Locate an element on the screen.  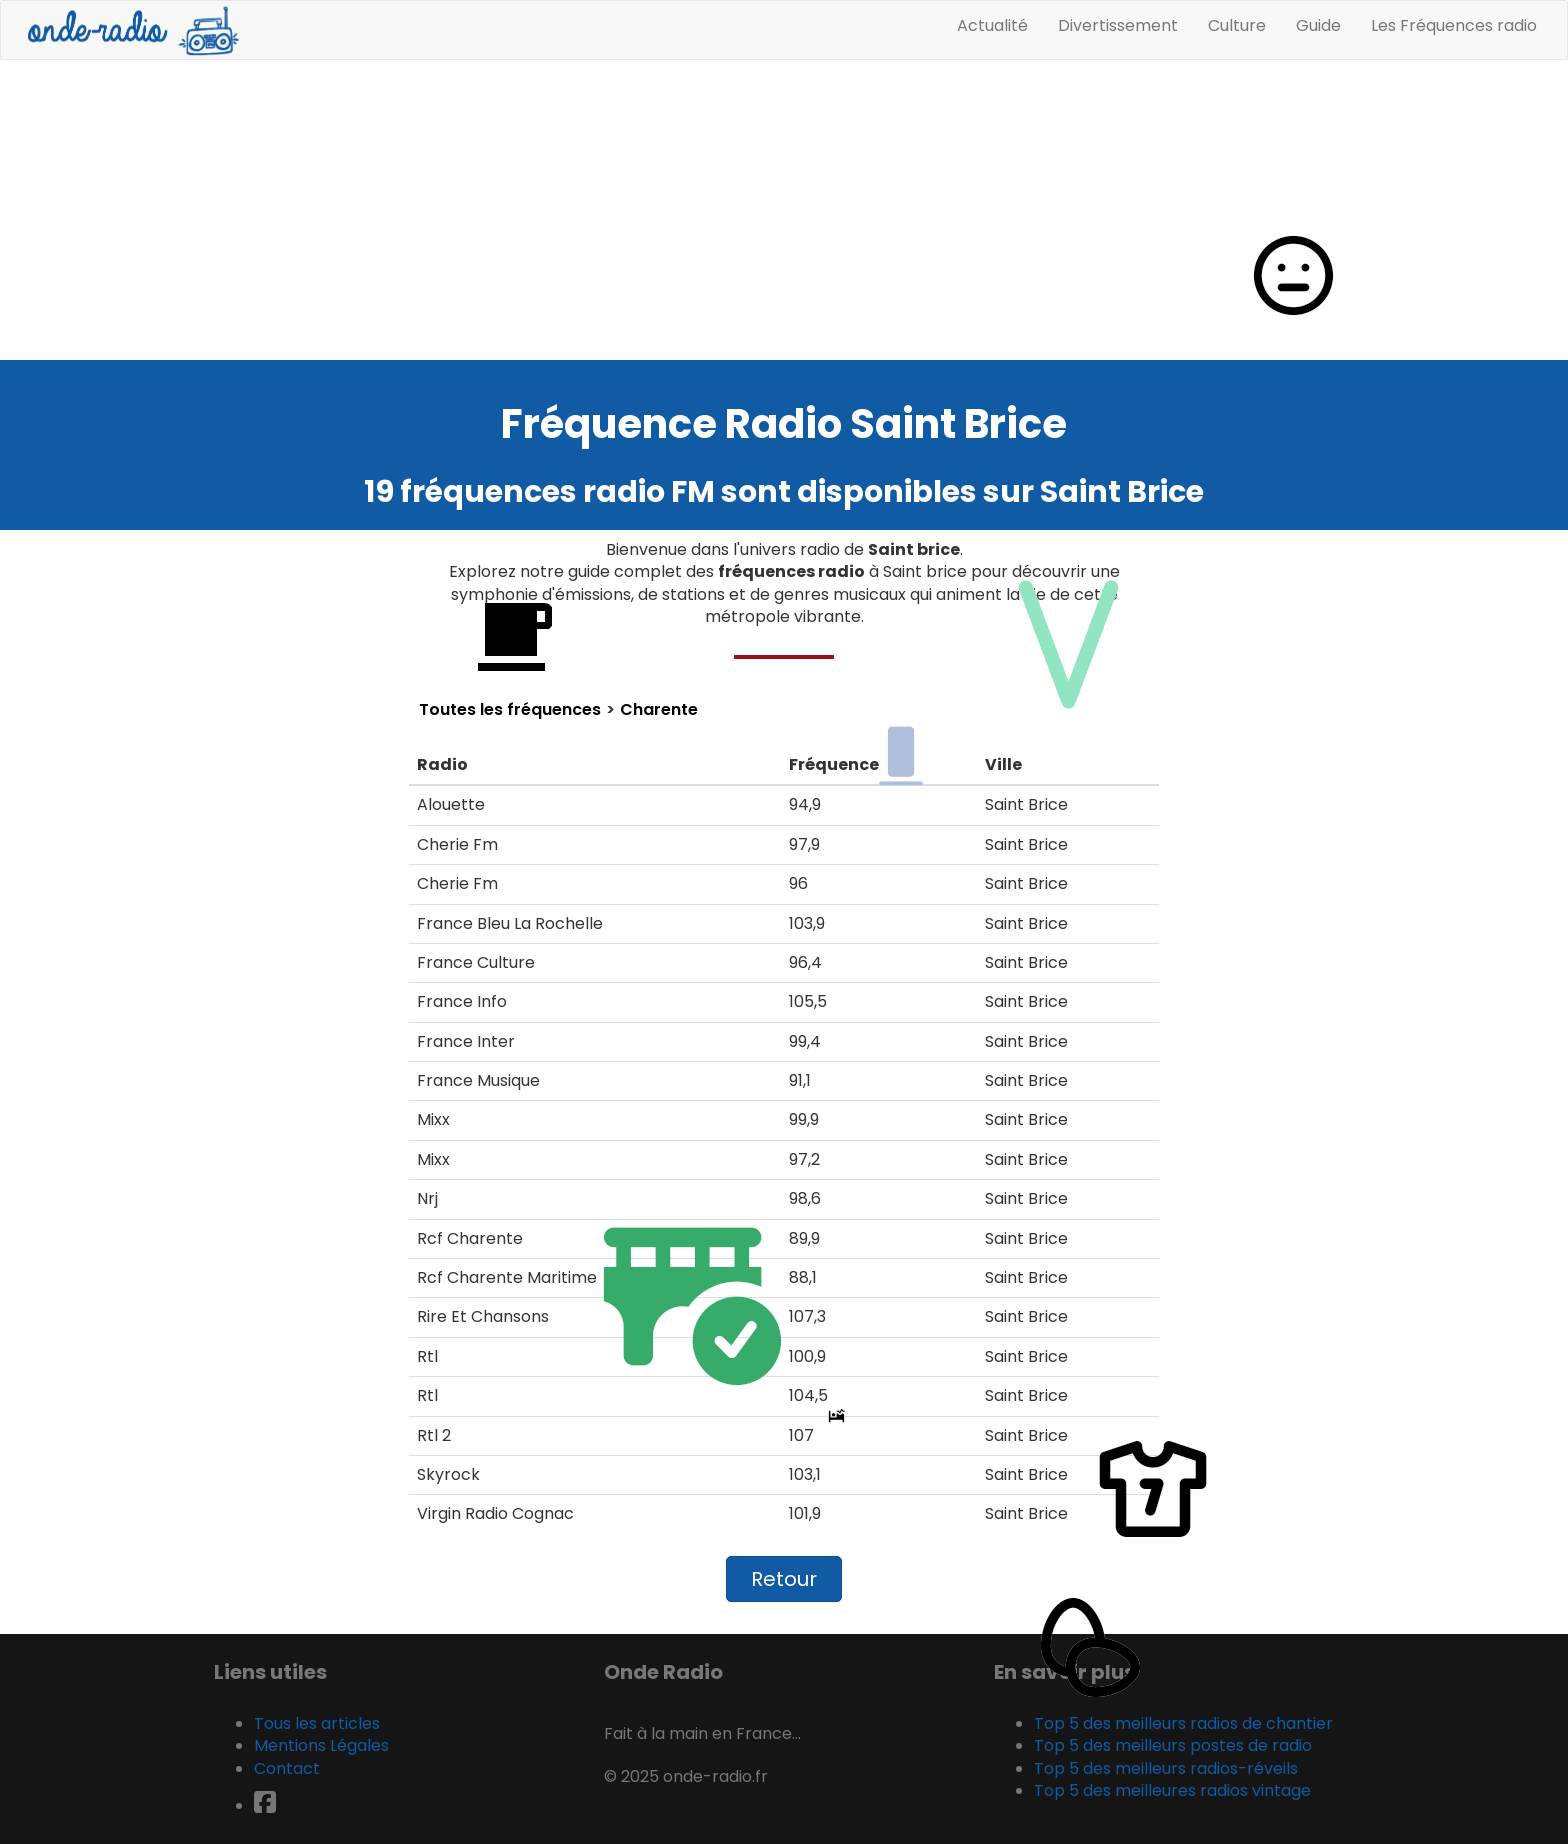
browse egg or breakfast recipes is located at coordinates (1090, 1642).